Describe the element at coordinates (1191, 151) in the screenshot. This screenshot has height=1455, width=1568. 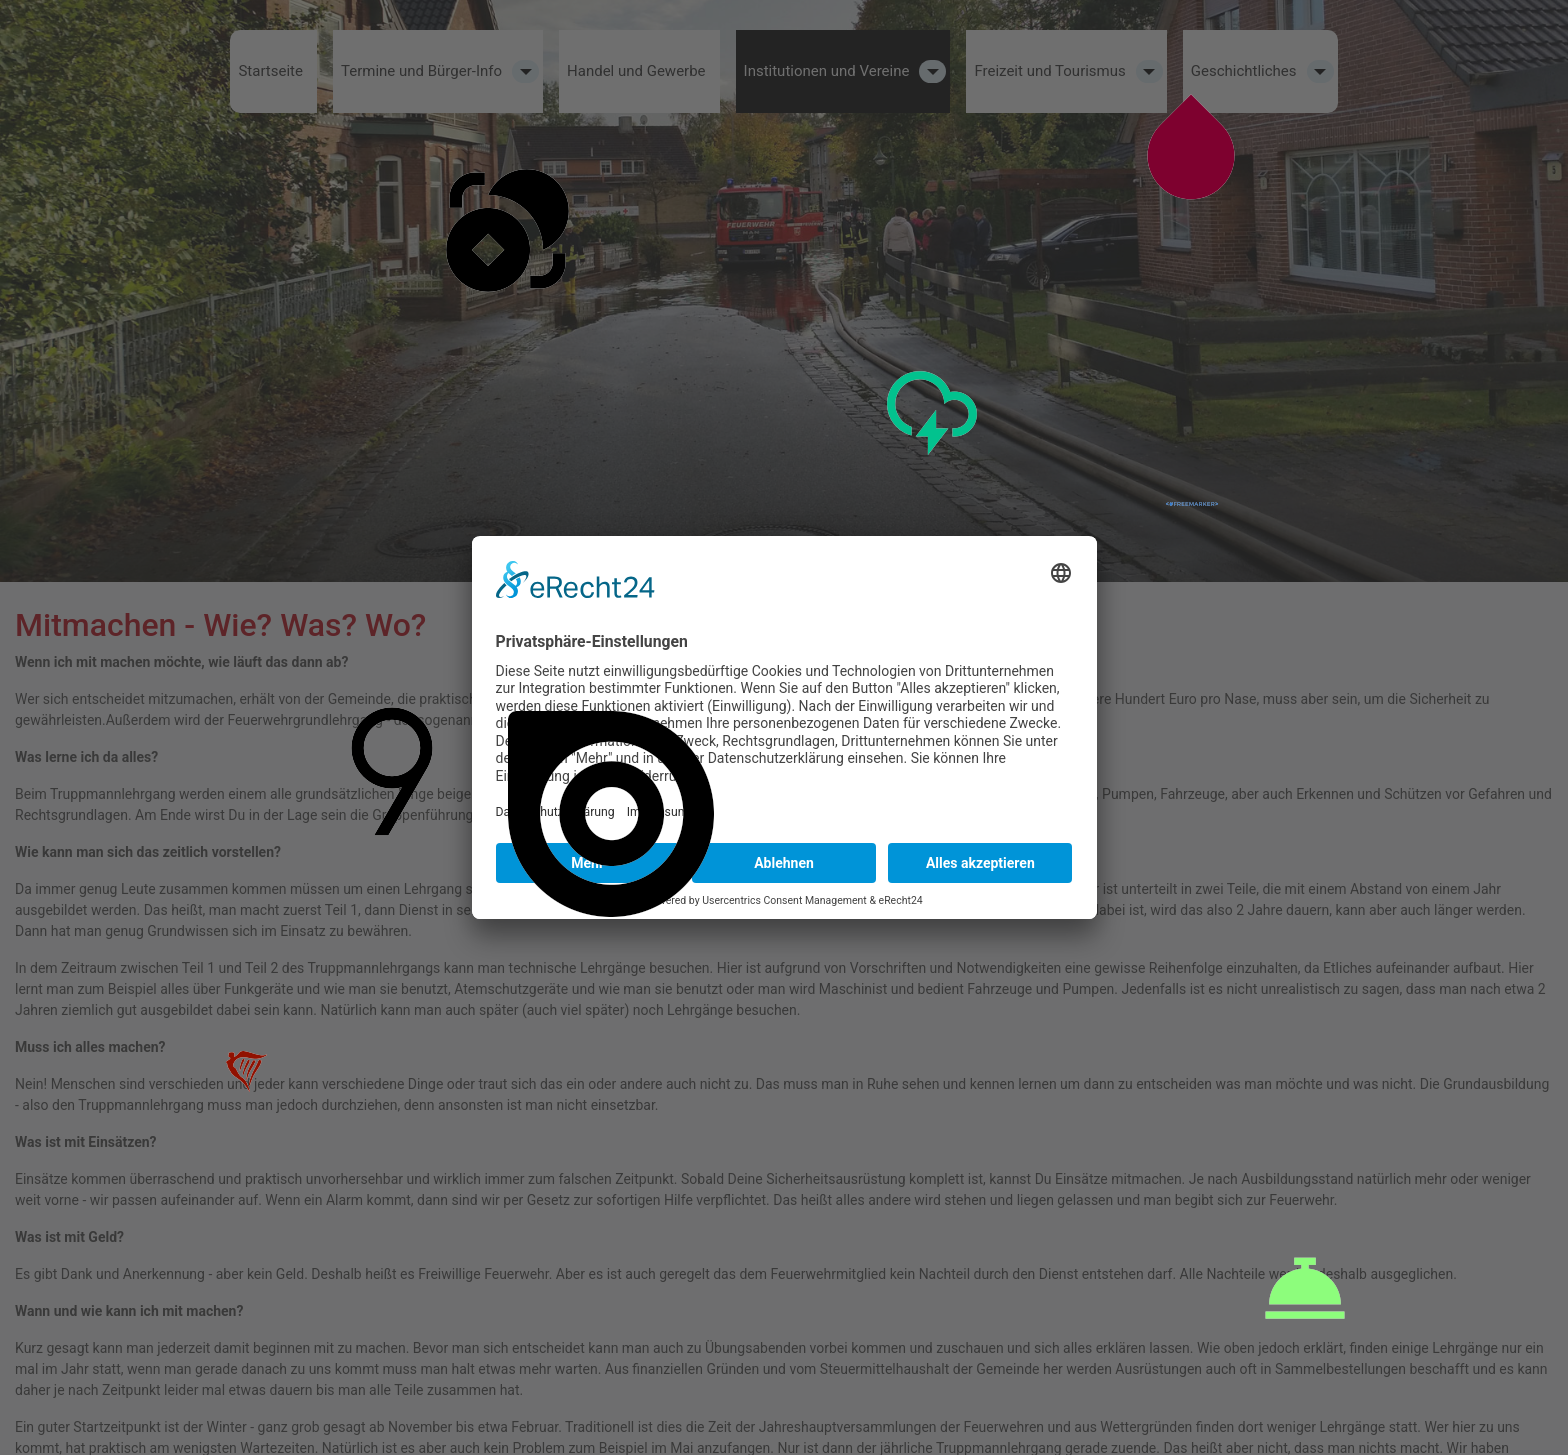
I see `select a color from a palette or color picker` at that location.